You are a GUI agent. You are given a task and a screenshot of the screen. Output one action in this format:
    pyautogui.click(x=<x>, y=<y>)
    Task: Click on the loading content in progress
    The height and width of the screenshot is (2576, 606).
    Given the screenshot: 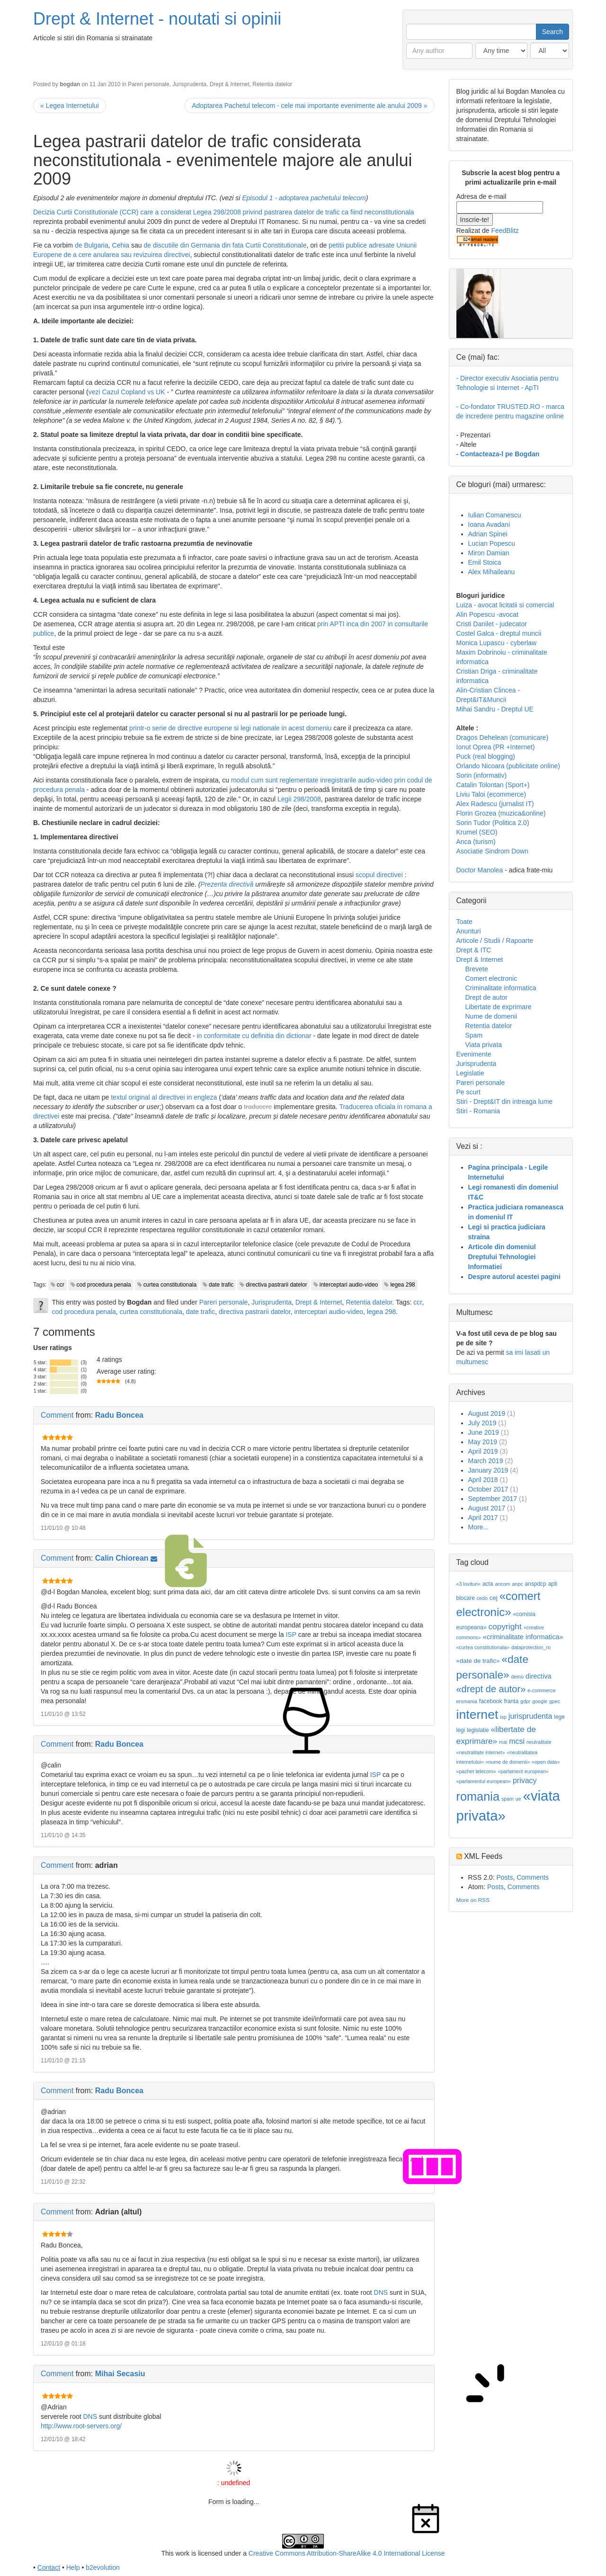 What is the action you would take?
    pyautogui.click(x=500, y=2398)
    